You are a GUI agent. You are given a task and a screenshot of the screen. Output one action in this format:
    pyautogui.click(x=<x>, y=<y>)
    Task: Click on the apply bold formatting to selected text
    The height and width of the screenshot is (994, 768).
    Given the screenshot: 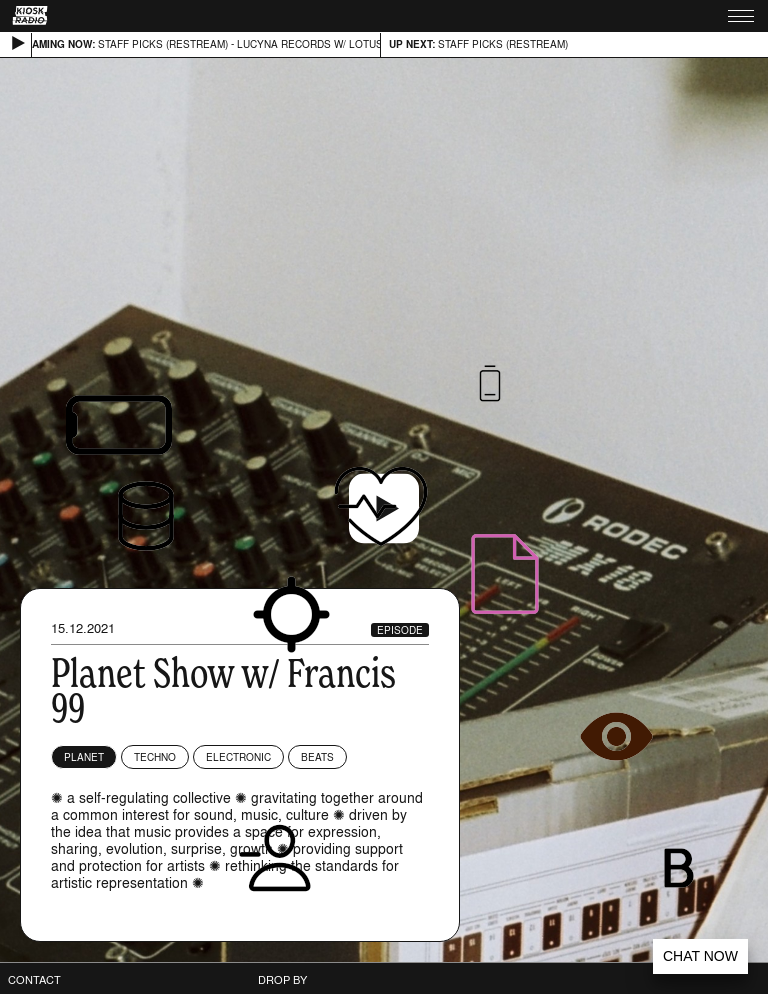 What is the action you would take?
    pyautogui.click(x=679, y=868)
    